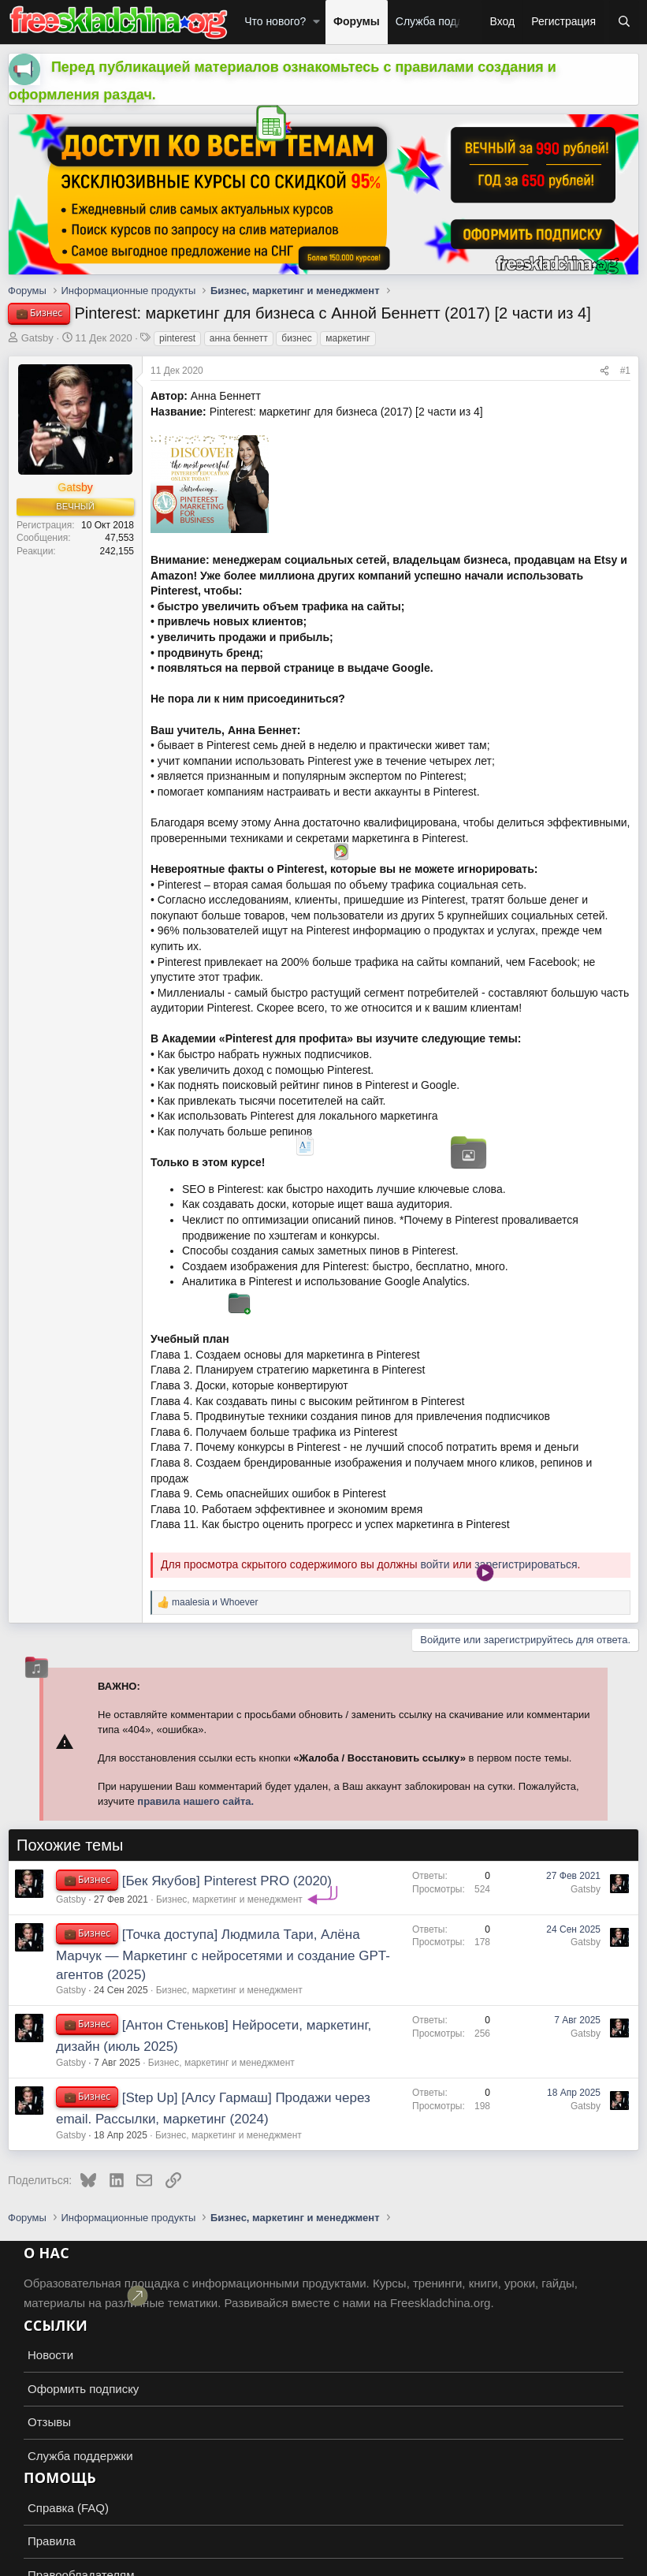 This screenshot has width=647, height=2576. Describe the element at coordinates (36, 1667) in the screenshot. I see `open your music folder` at that location.